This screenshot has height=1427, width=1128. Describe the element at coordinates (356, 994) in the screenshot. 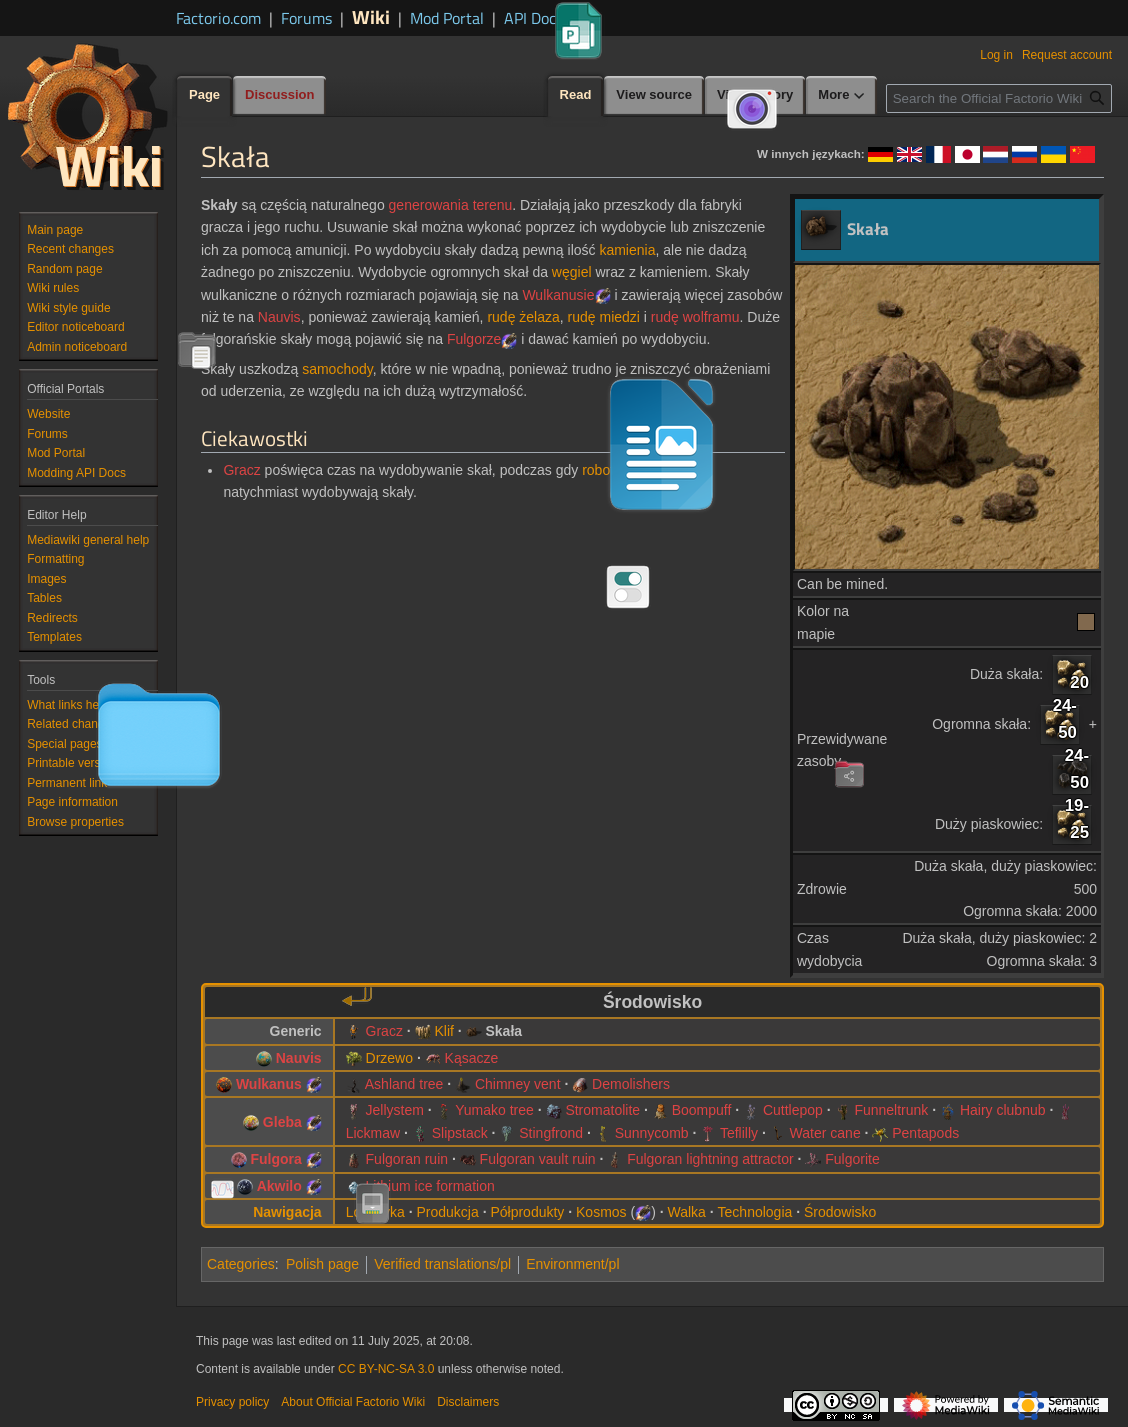

I see `reply to all recipients of an email` at that location.